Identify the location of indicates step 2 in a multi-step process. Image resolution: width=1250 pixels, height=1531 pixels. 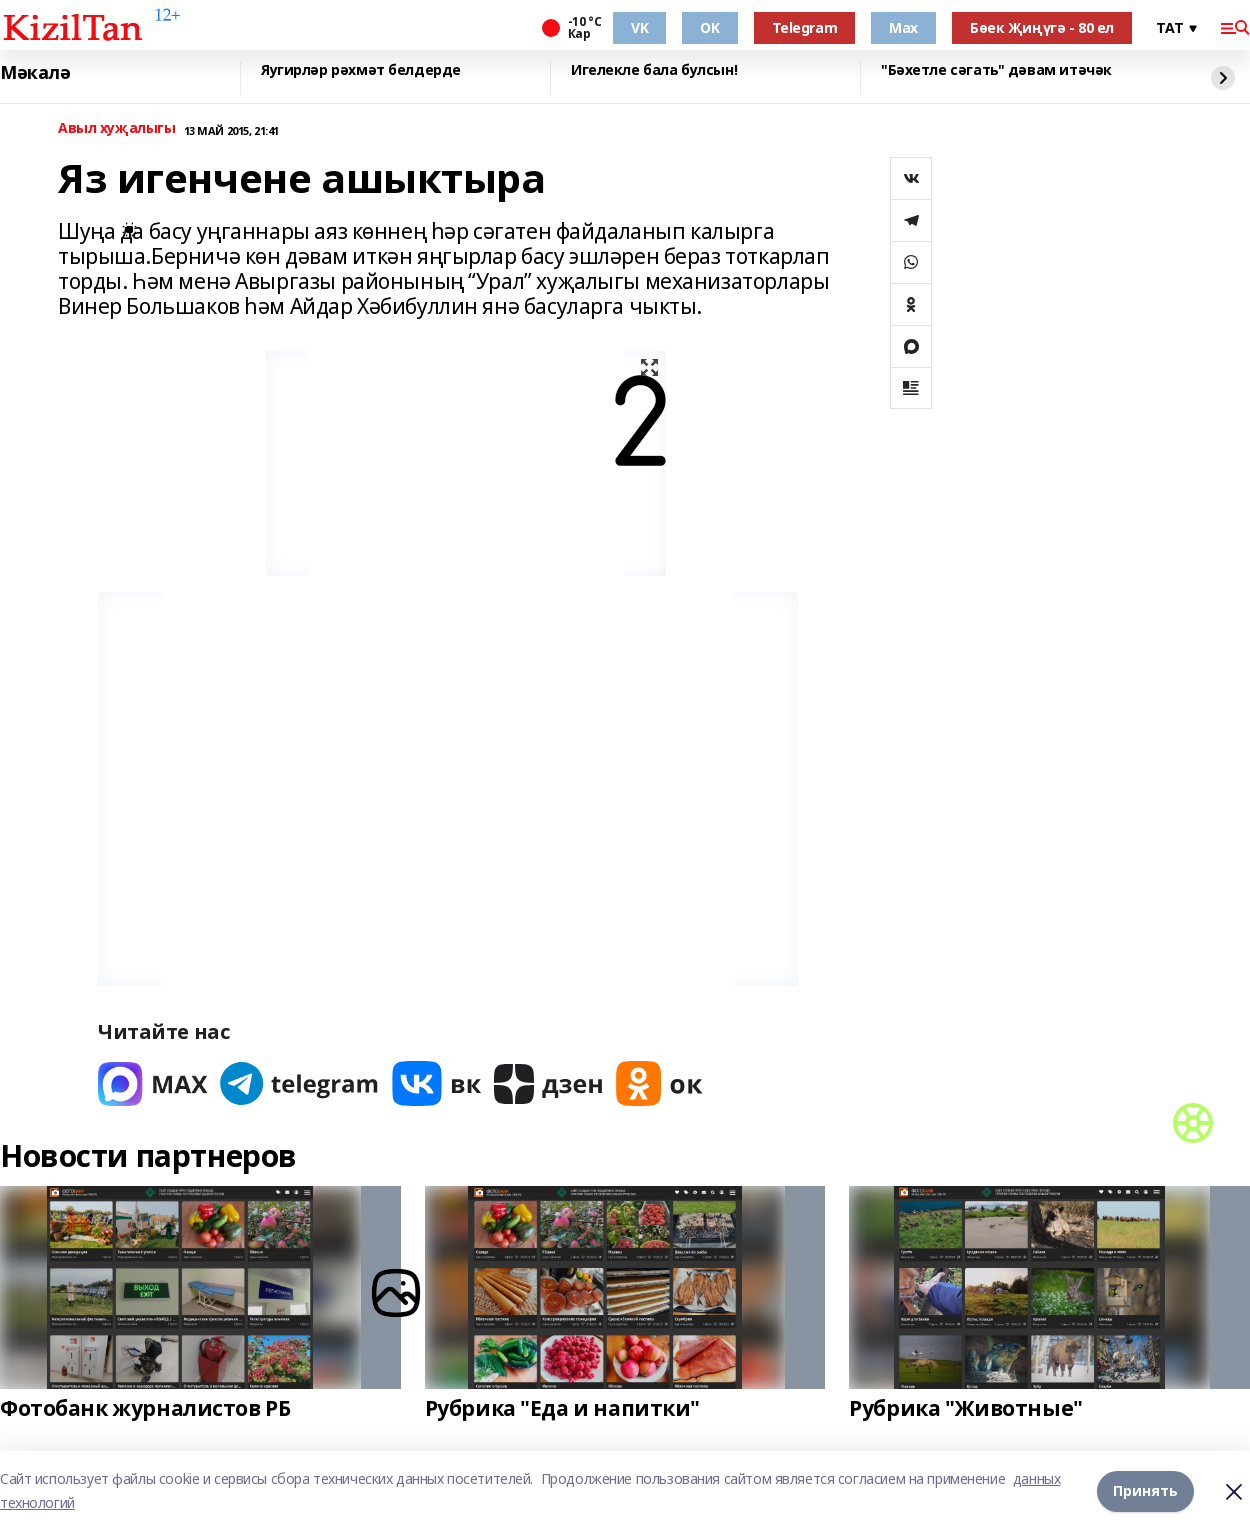
(640, 420).